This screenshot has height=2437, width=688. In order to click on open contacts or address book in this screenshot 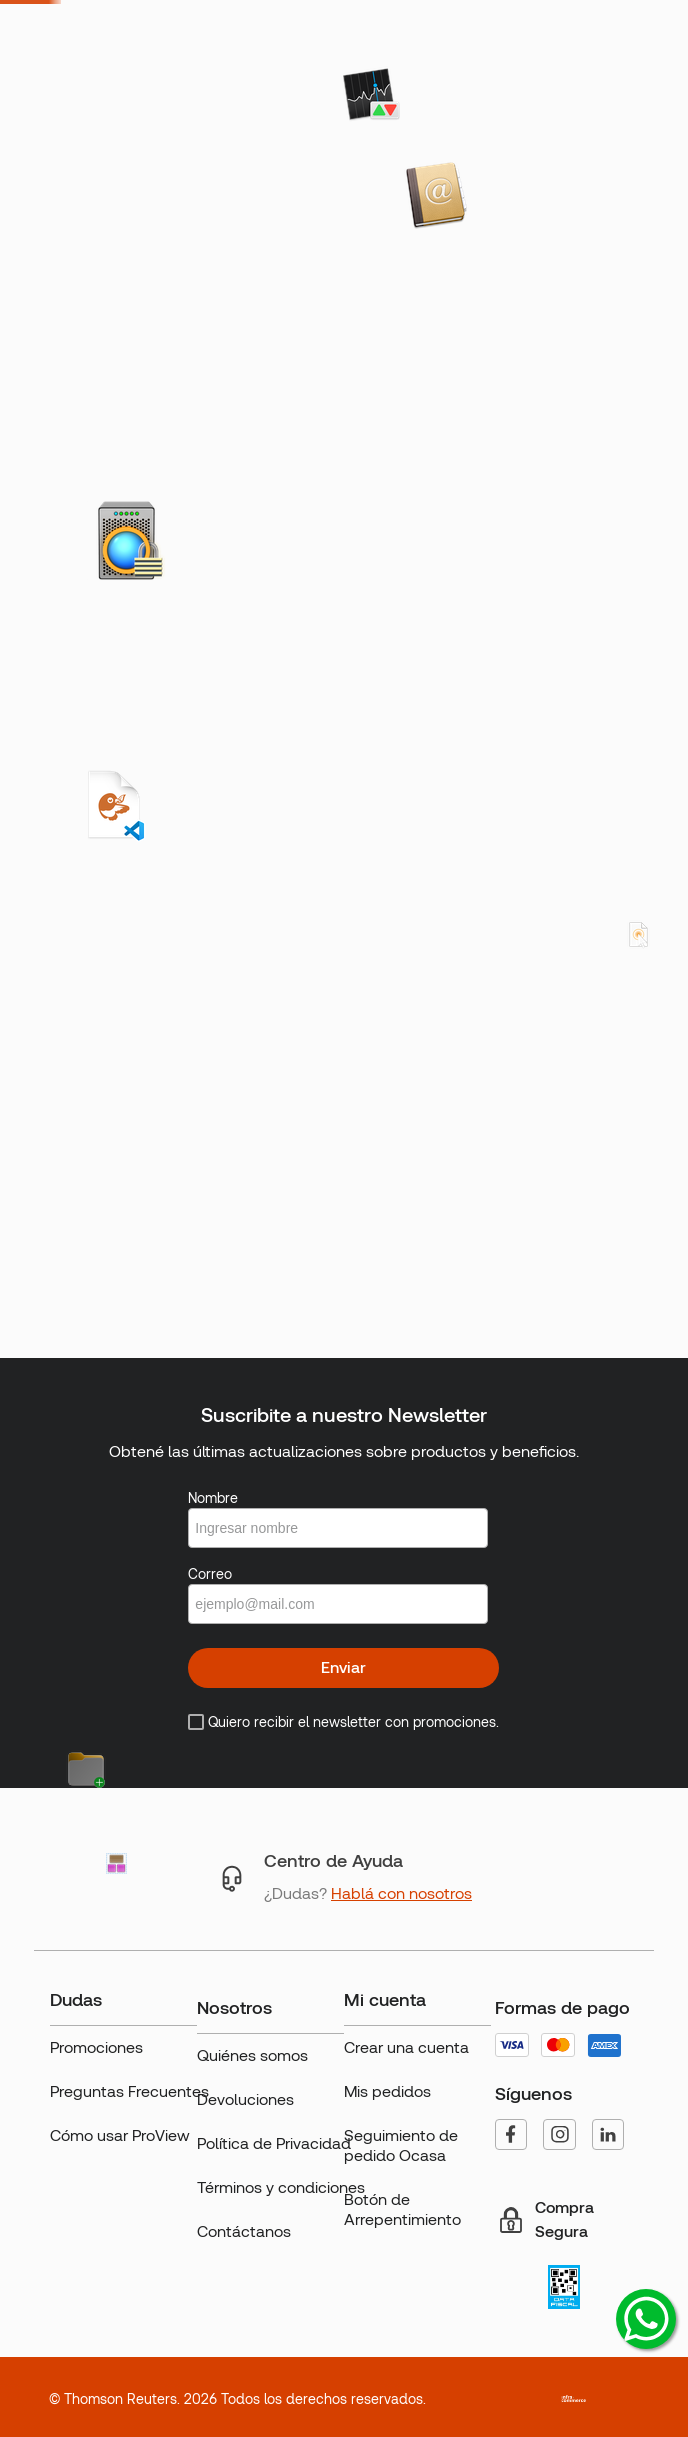, I will do `click(436, 195)`.